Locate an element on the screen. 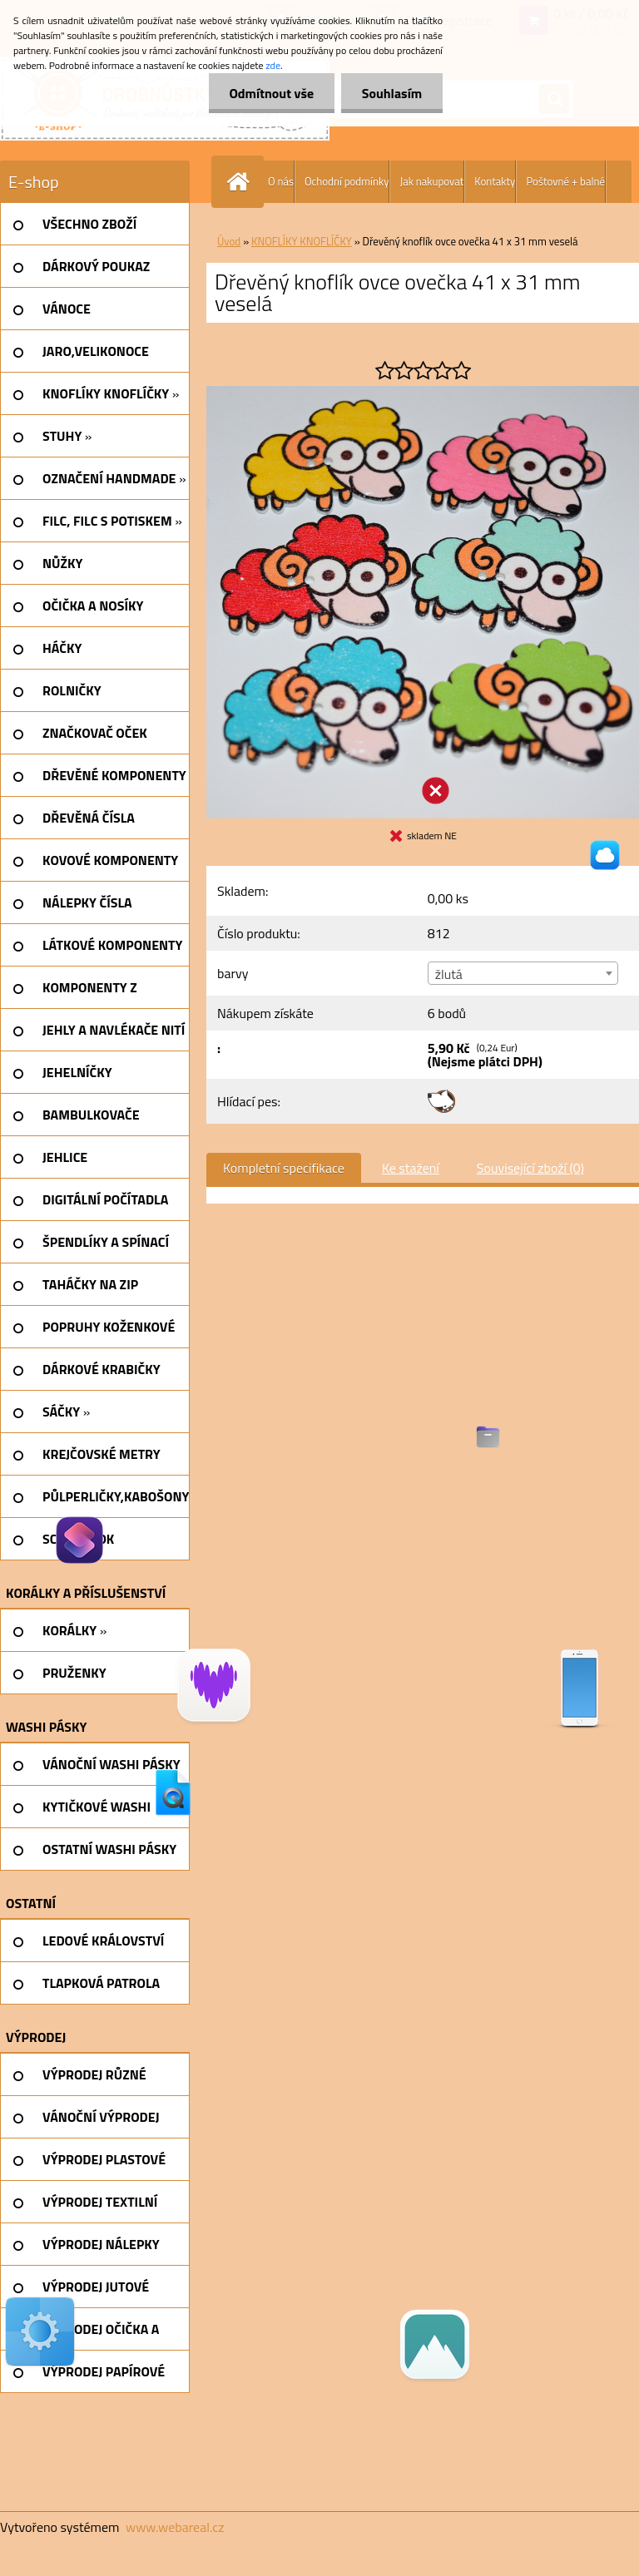 The height and width of the screenshot is (2576, 639). a generic video file is located at coordinates (173, 1793).